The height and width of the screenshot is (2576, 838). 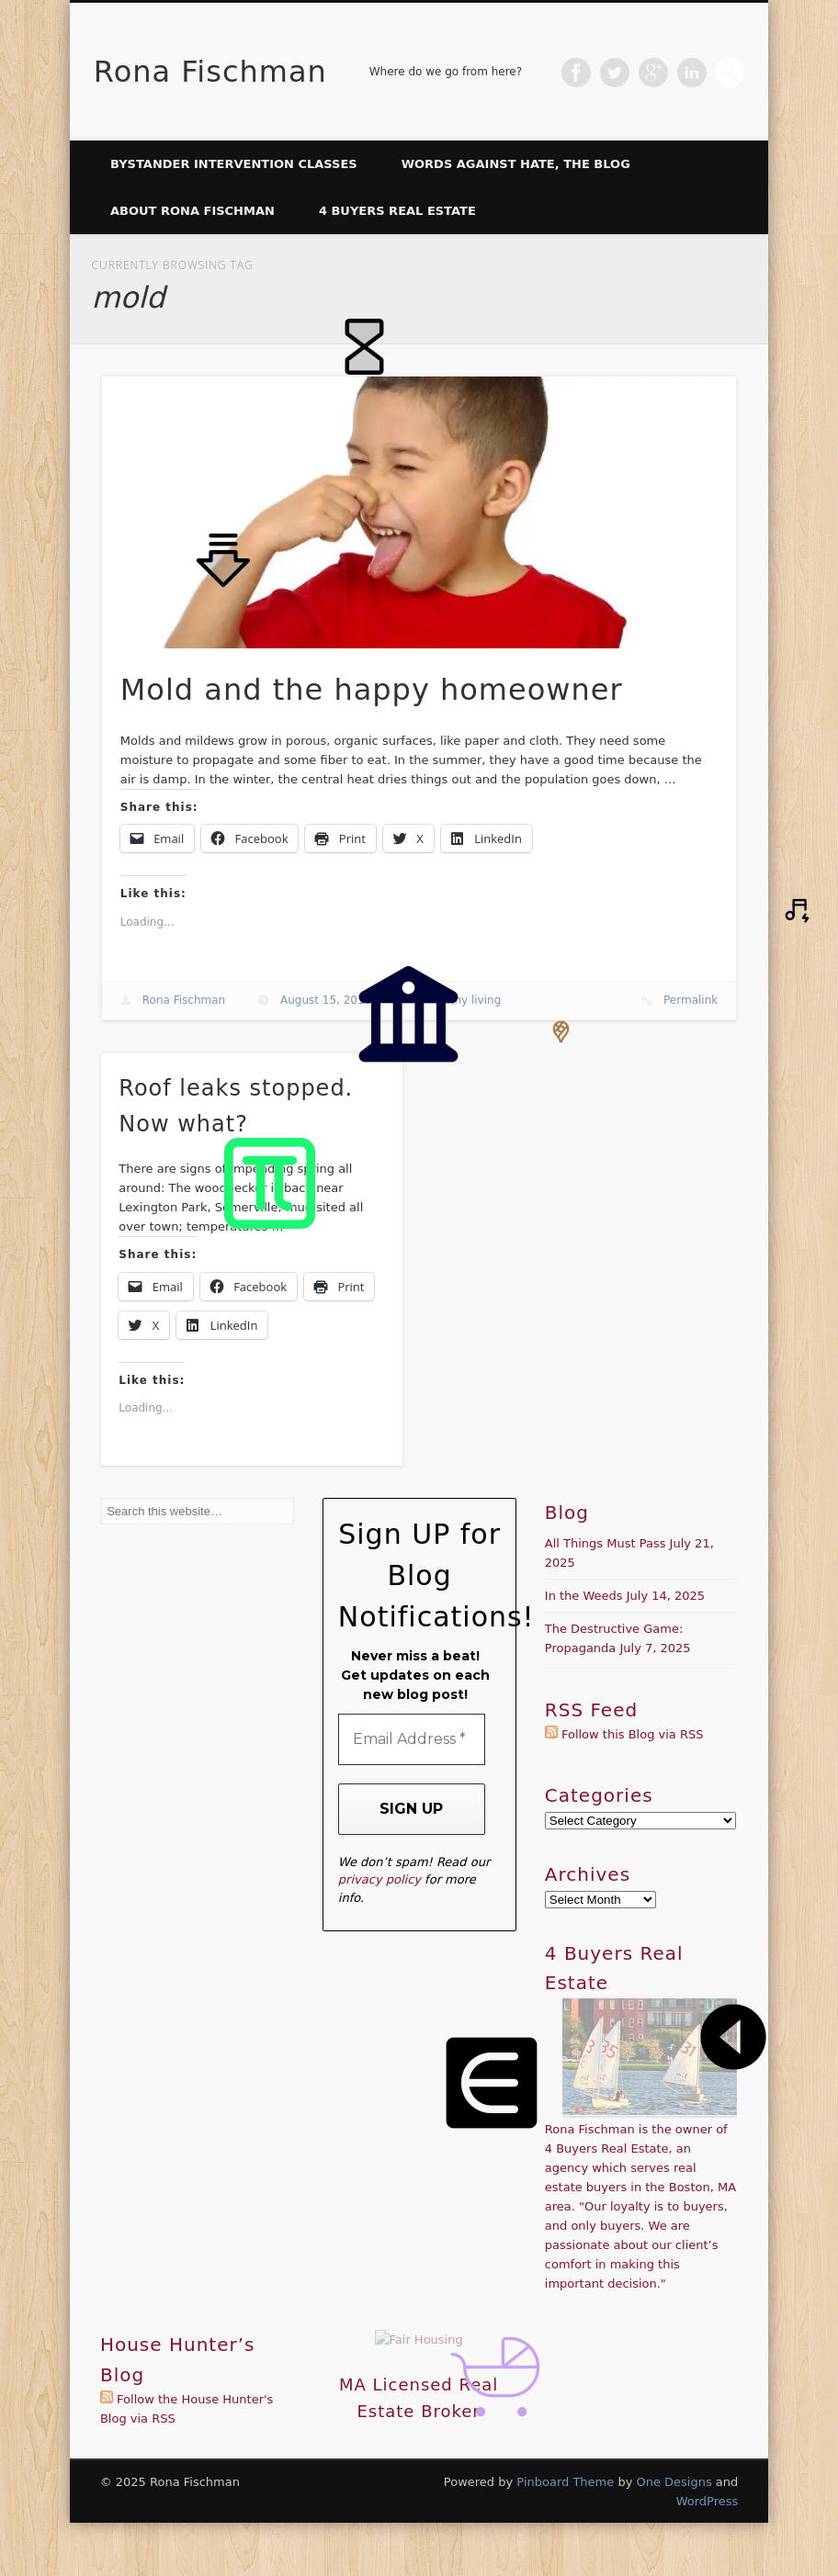 What do you see at coordinates (561, 1031) in the screenshot?
I see `open google maps` at bounding box center [561, 1031].